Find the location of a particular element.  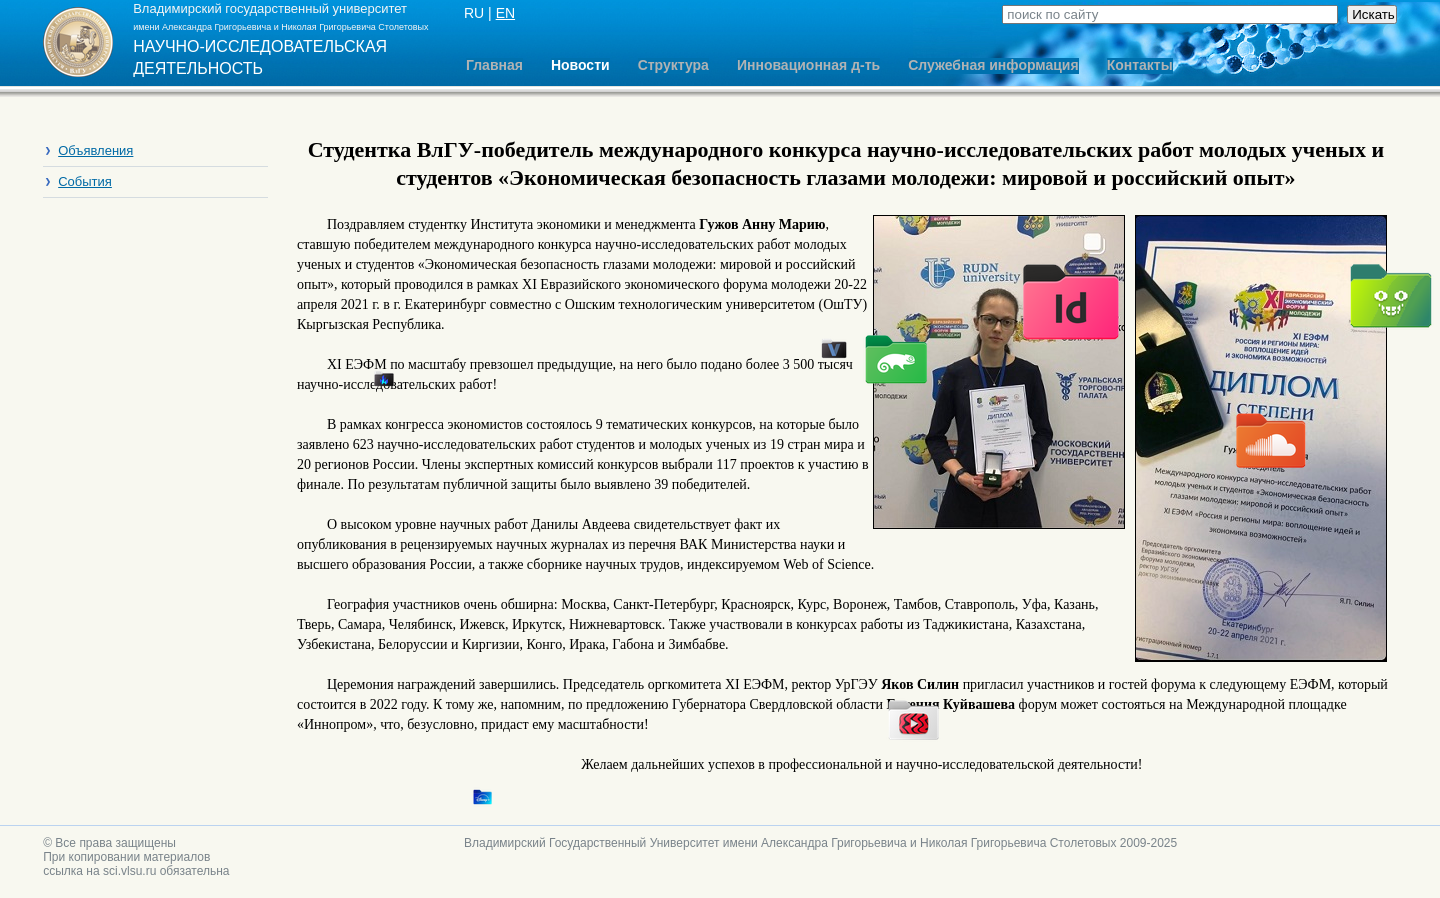

open PewDiePie YouTube channel folder is located at coordinates (913, 721).